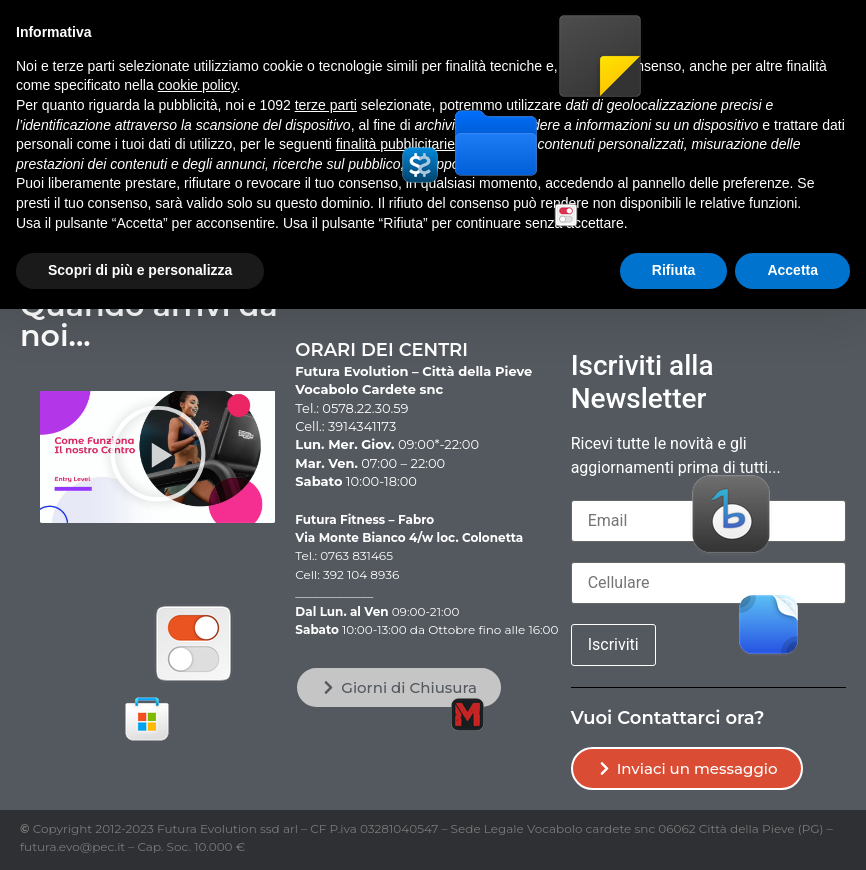  I want to click on open folder containing files or documents, so click(496, 143).